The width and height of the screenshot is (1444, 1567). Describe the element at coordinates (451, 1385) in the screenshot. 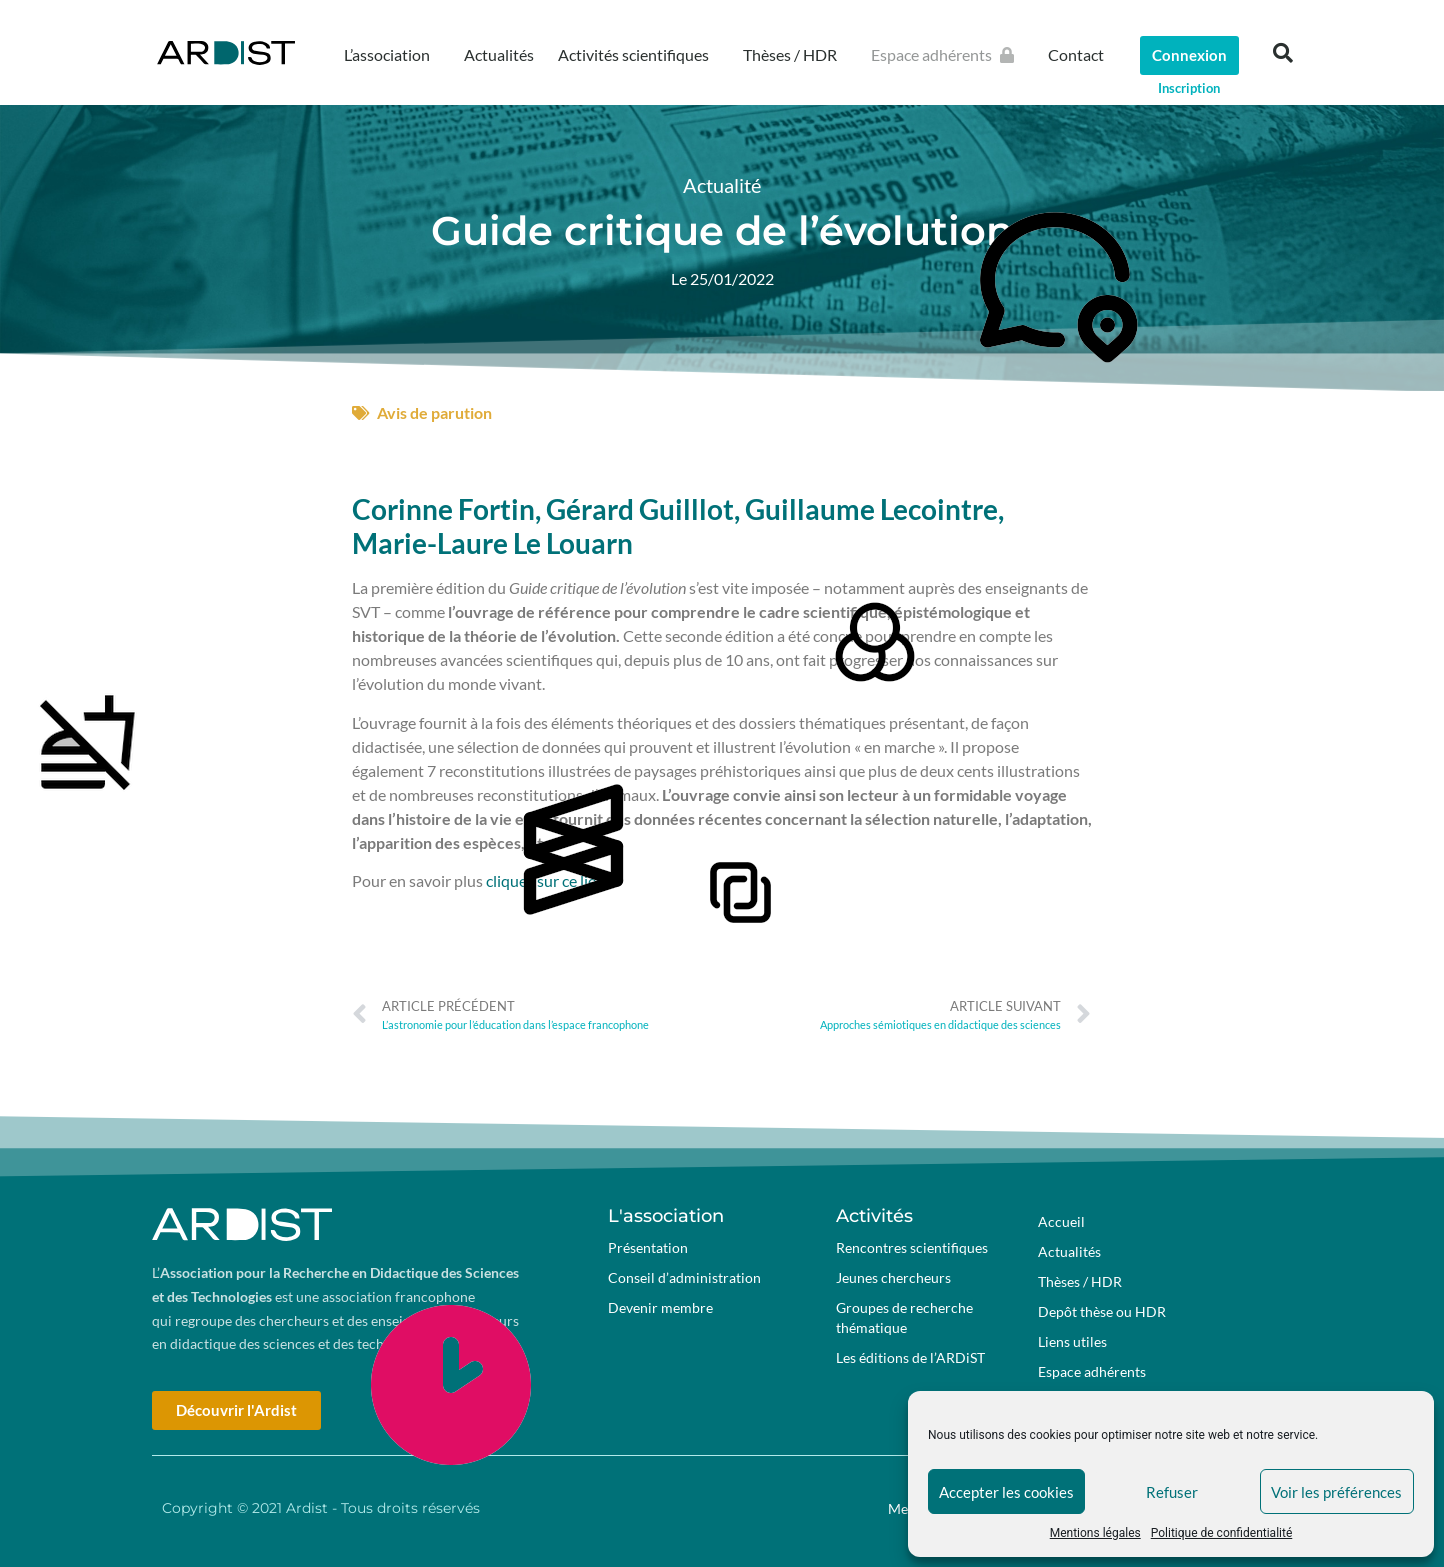

I see `indicates the current time or timestamp` at that location.